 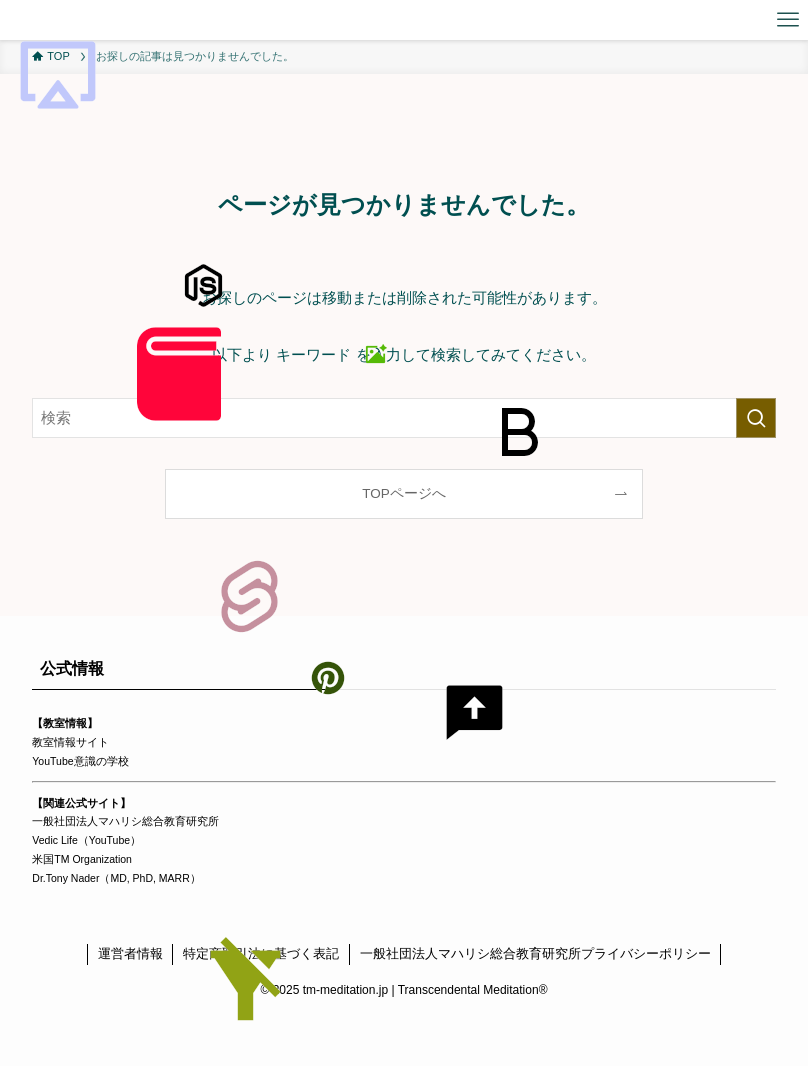 What do you see at coordinates (375, 354) in the screenshot?
I see `enhance image with AI` at bounding box center [375, 354].